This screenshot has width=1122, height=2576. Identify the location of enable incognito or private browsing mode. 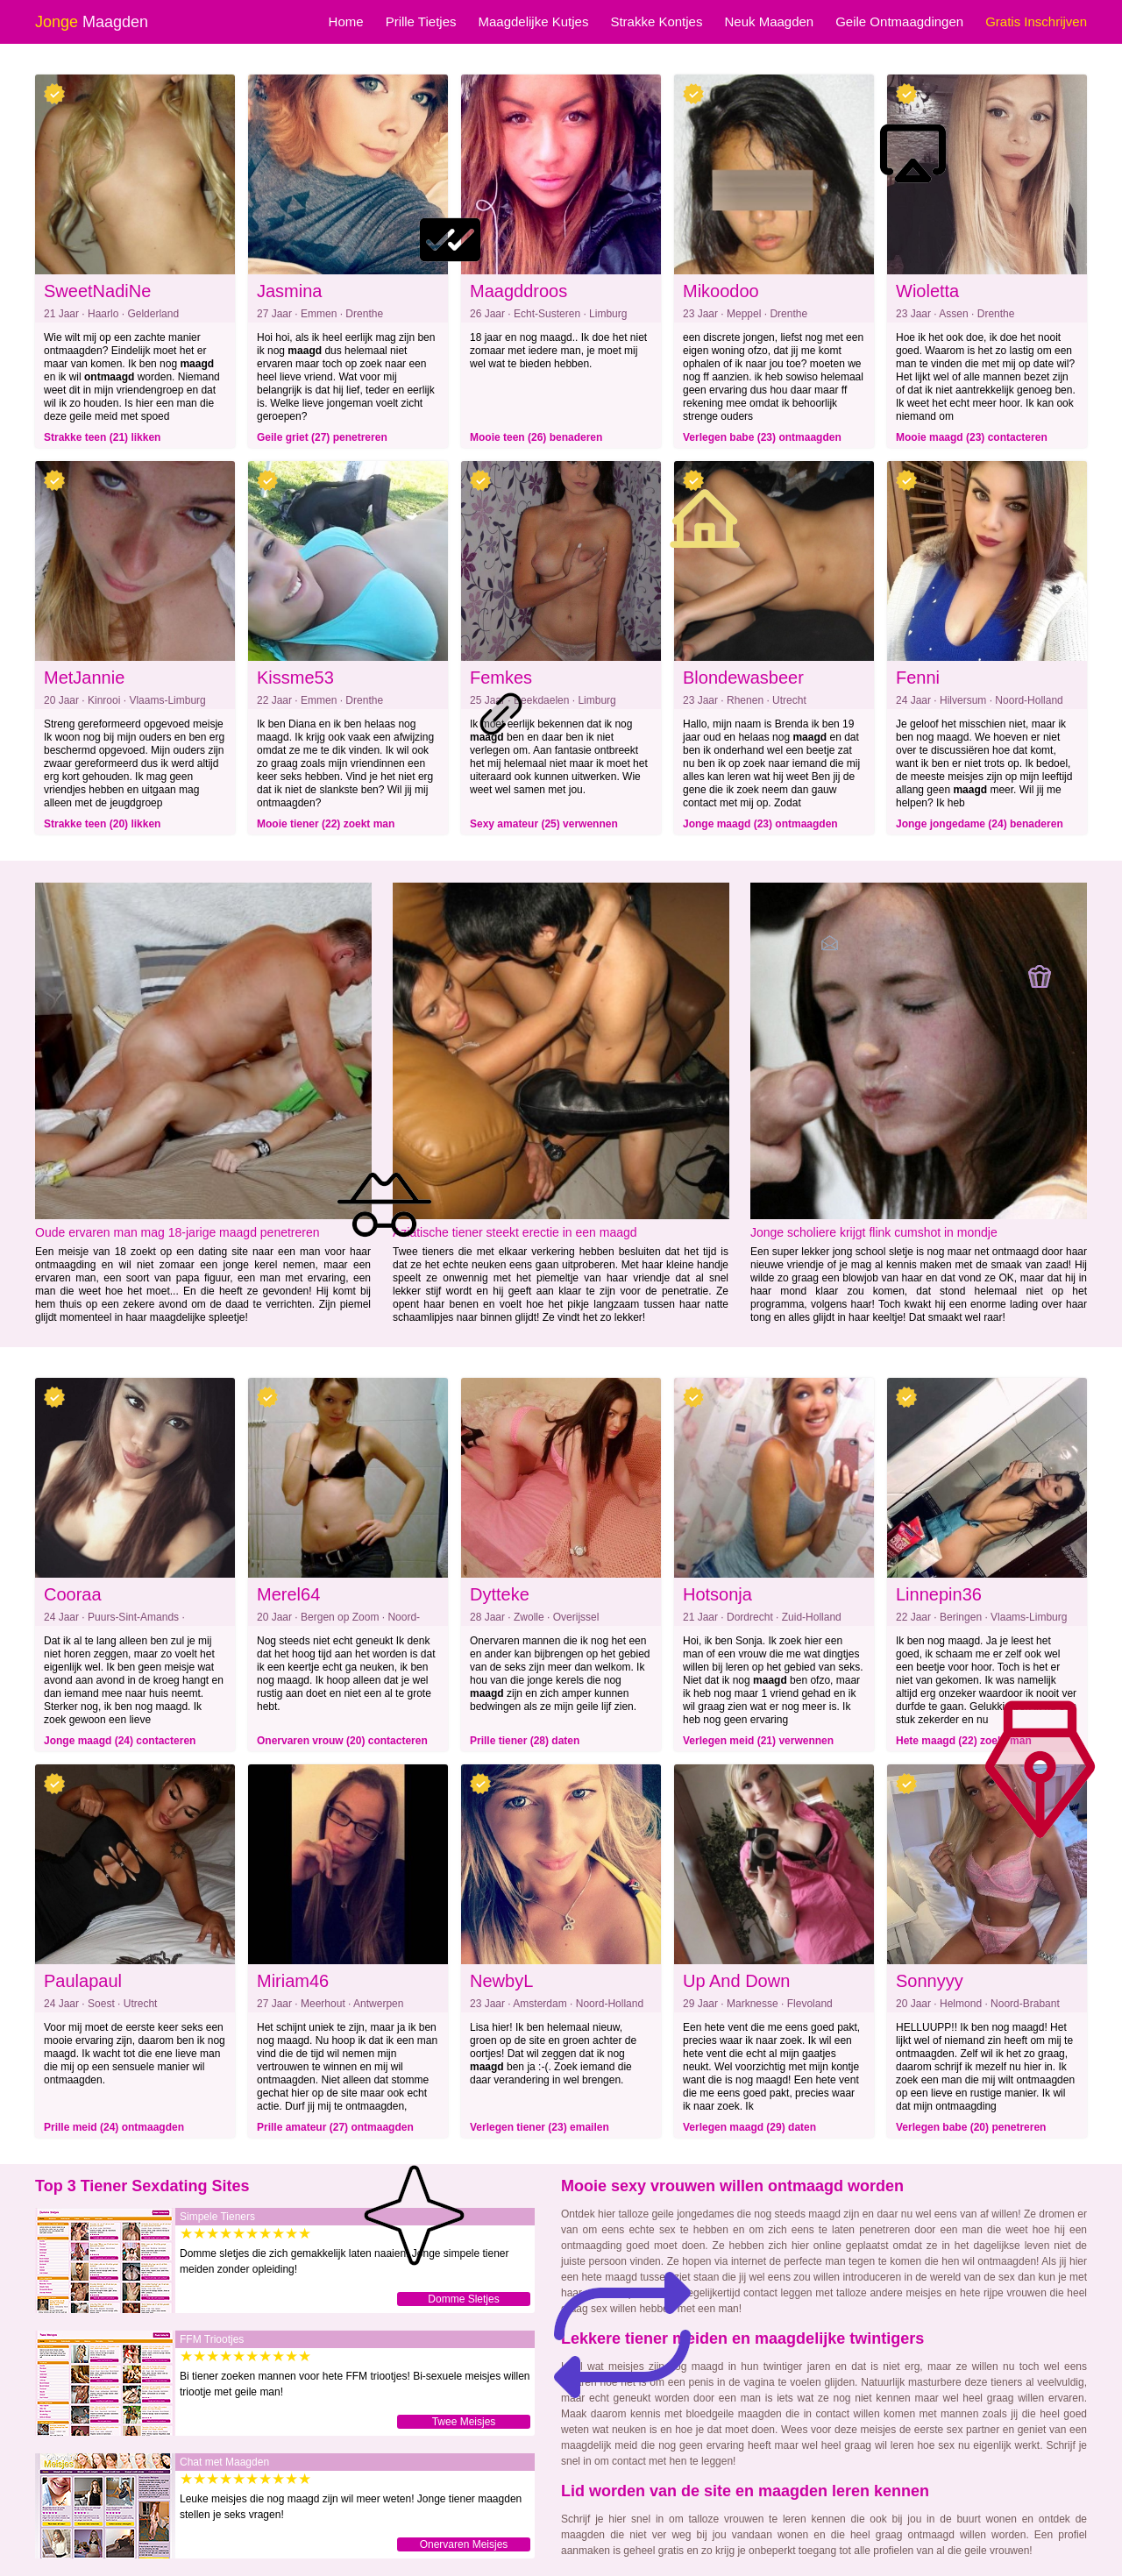
(384, 1204).